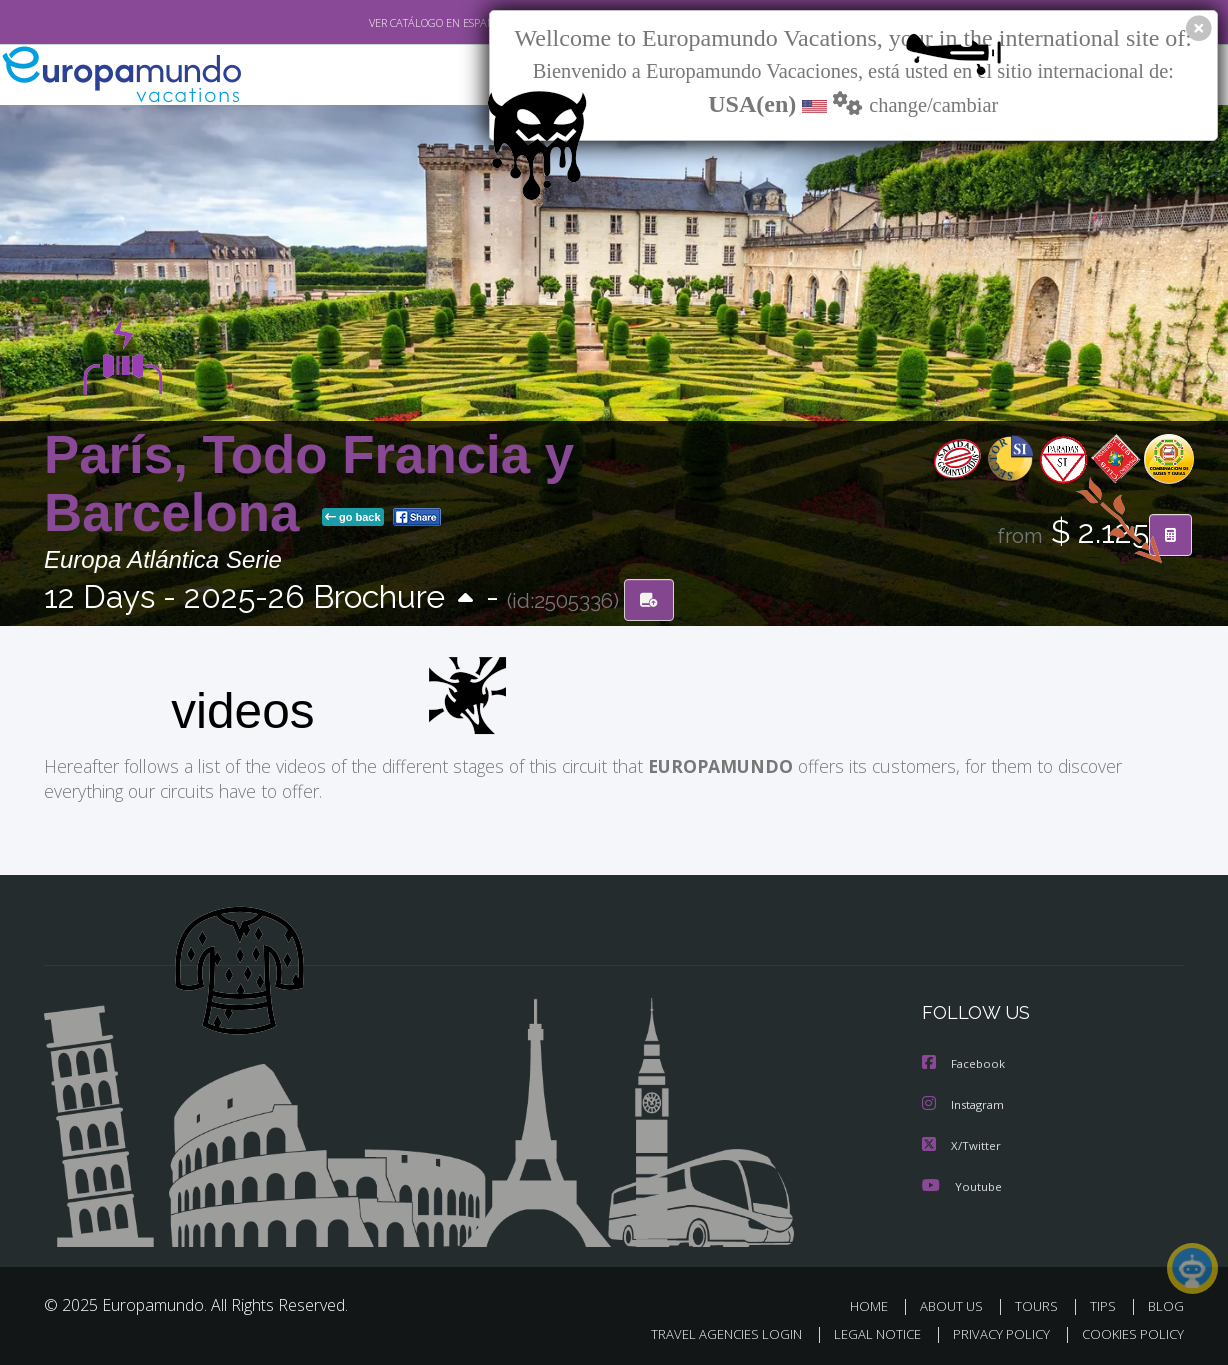  What do you see at coordinates (536, 145) in the screenshot?
I see `a demon or monster enemy character type` at bounding box center [536, 145].